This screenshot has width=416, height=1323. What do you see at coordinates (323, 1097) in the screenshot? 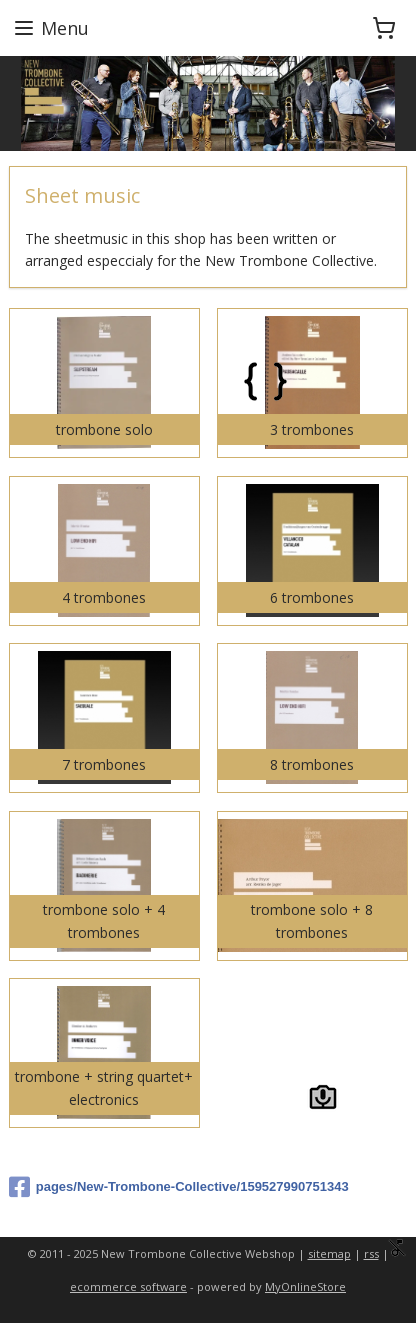
I see `grant camera and microphone permissions` at bounding box center [323, 1097].